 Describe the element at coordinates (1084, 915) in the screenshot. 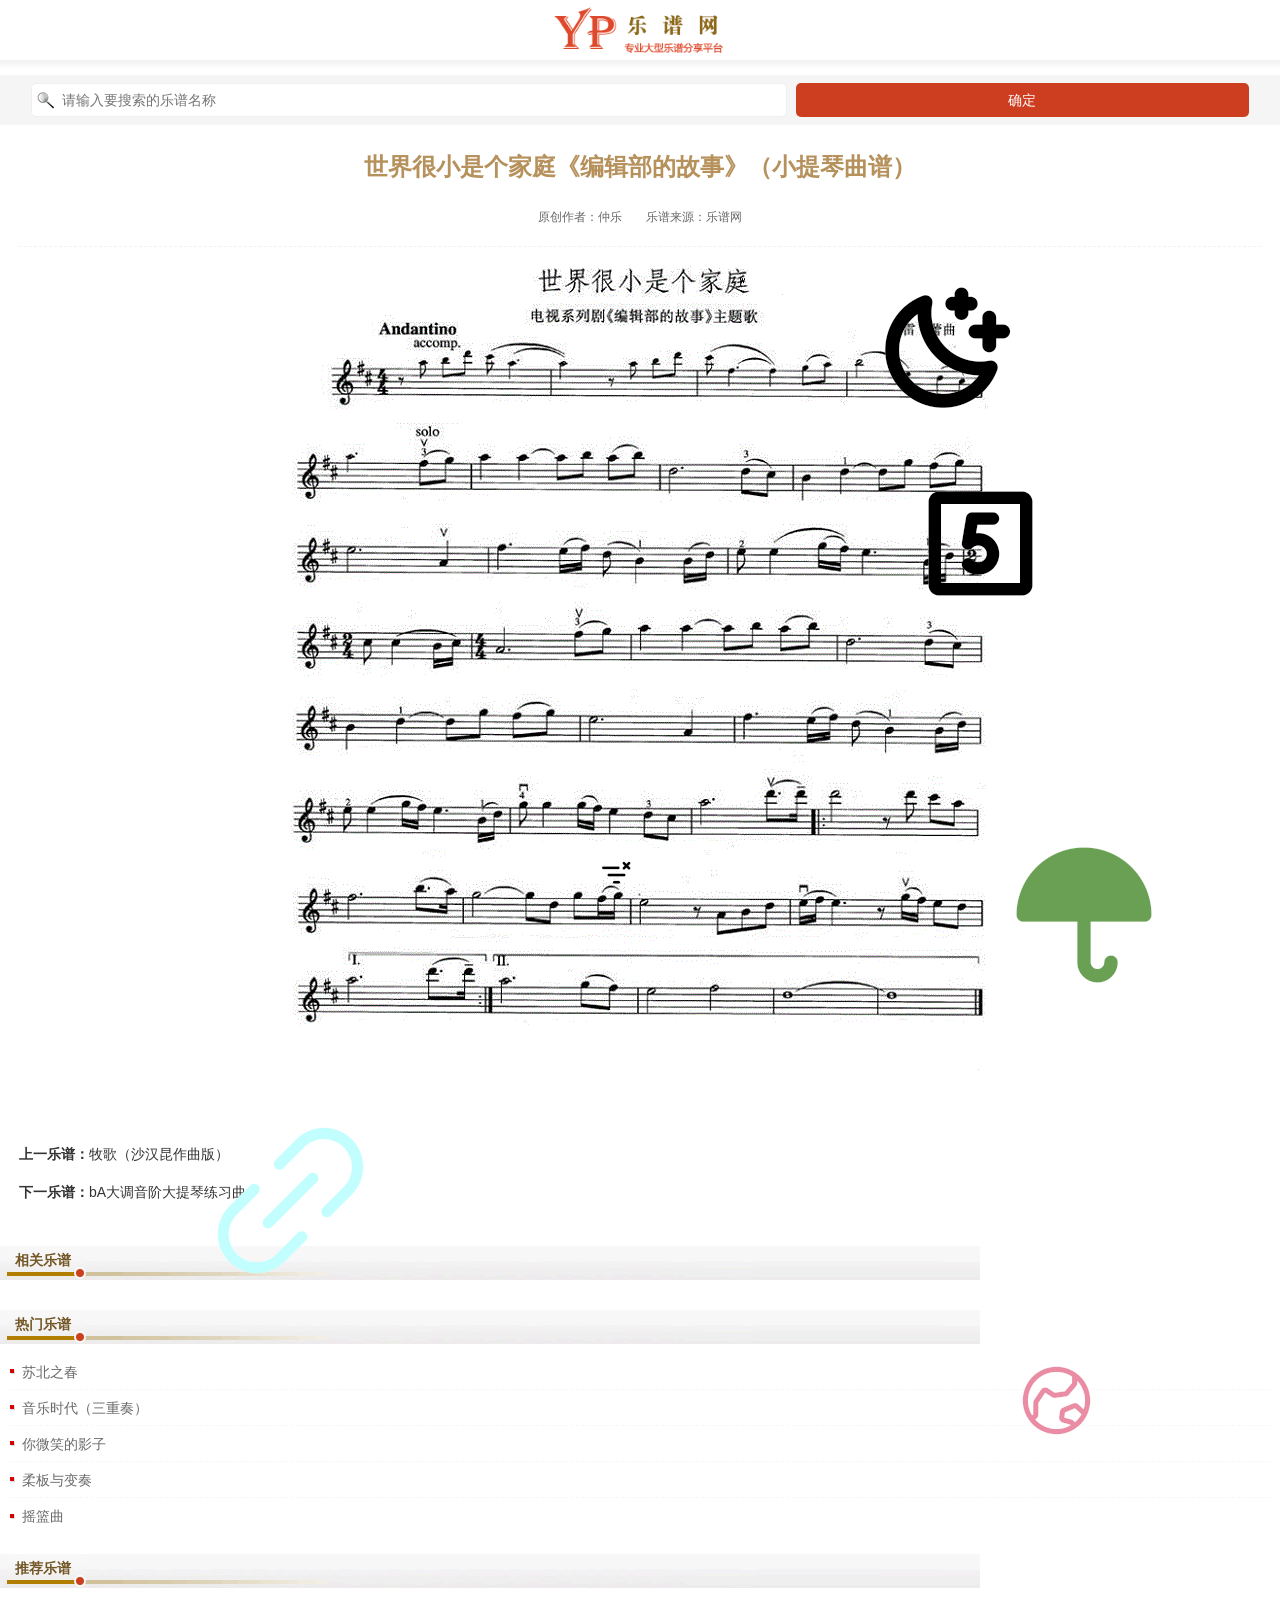

I see `view weather protection or rain forecast` at that location.